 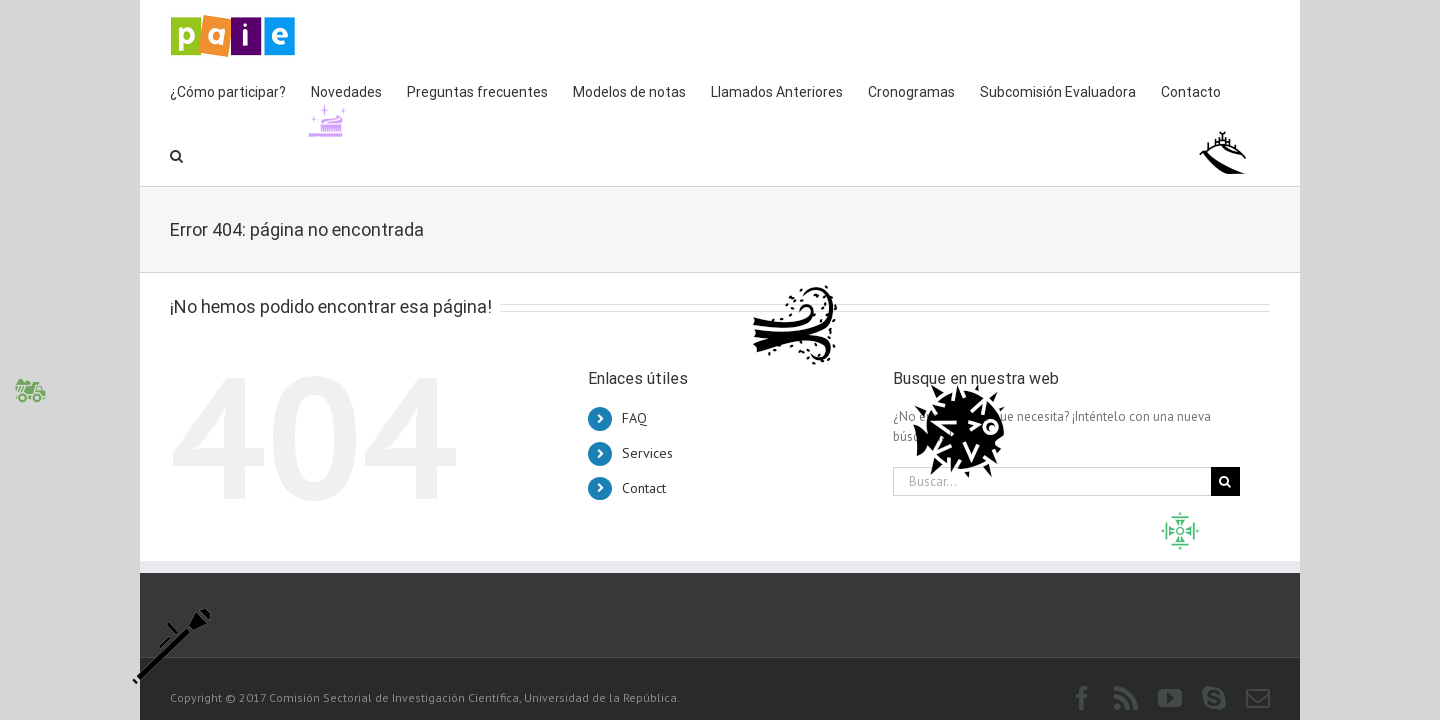 What do you see at coordinates (795, 325) in the screenshot?
I see `indicates sandstorm or dust storm weather condition` at bounding box center [795, 325].